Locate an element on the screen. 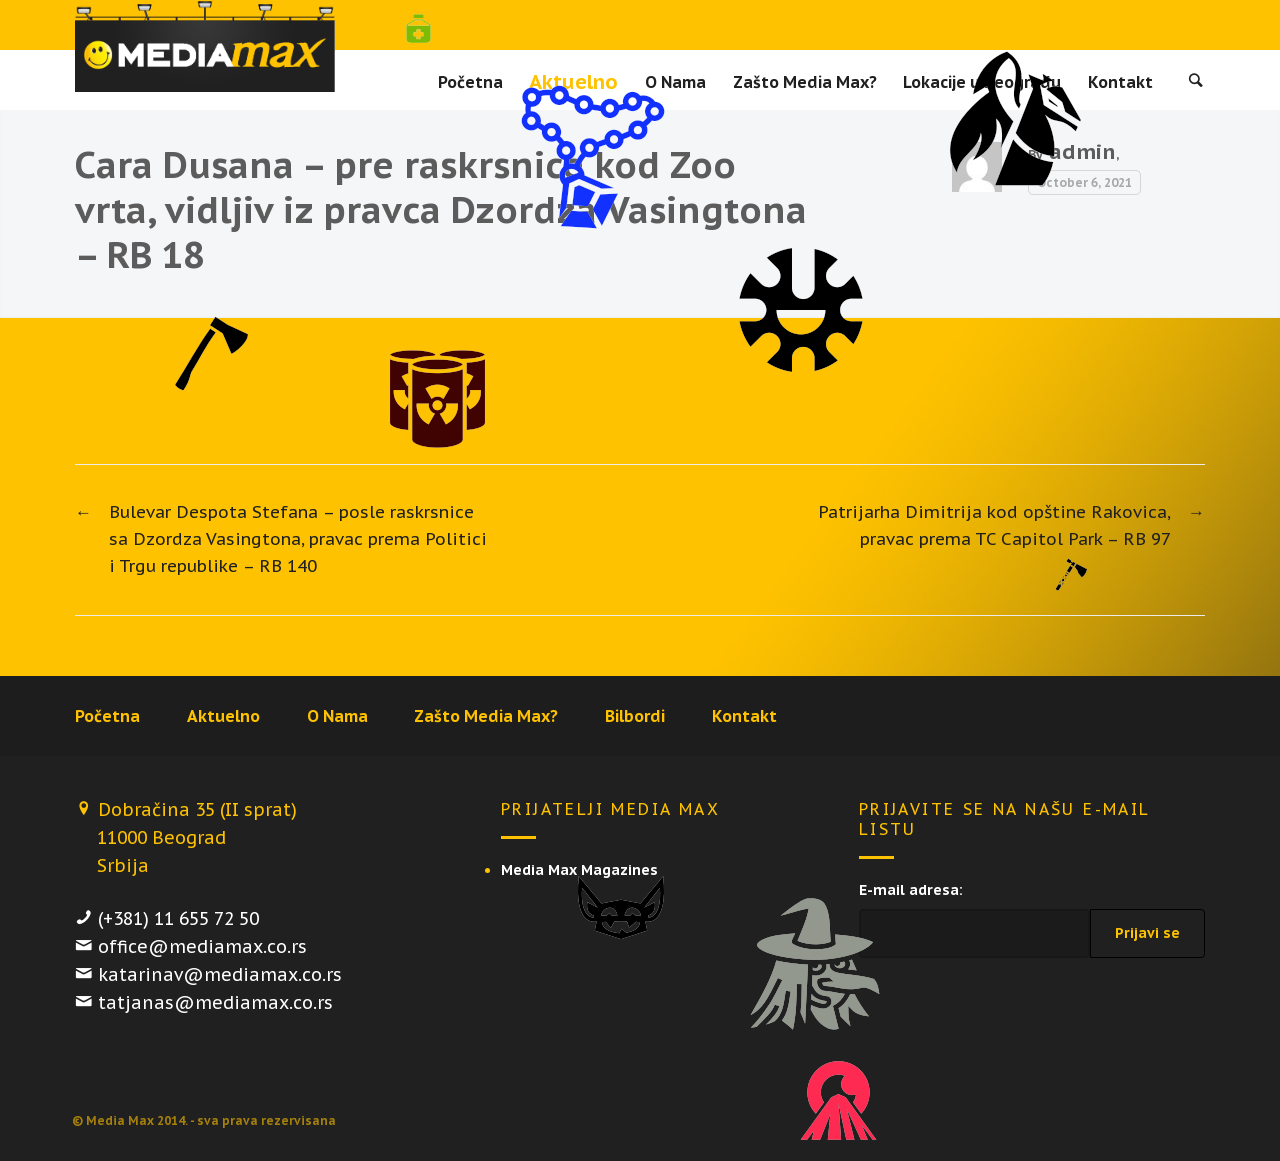 The width and height of the screenshot is (1280, 1161). access health or healing items is located at coordinates (418, 28).